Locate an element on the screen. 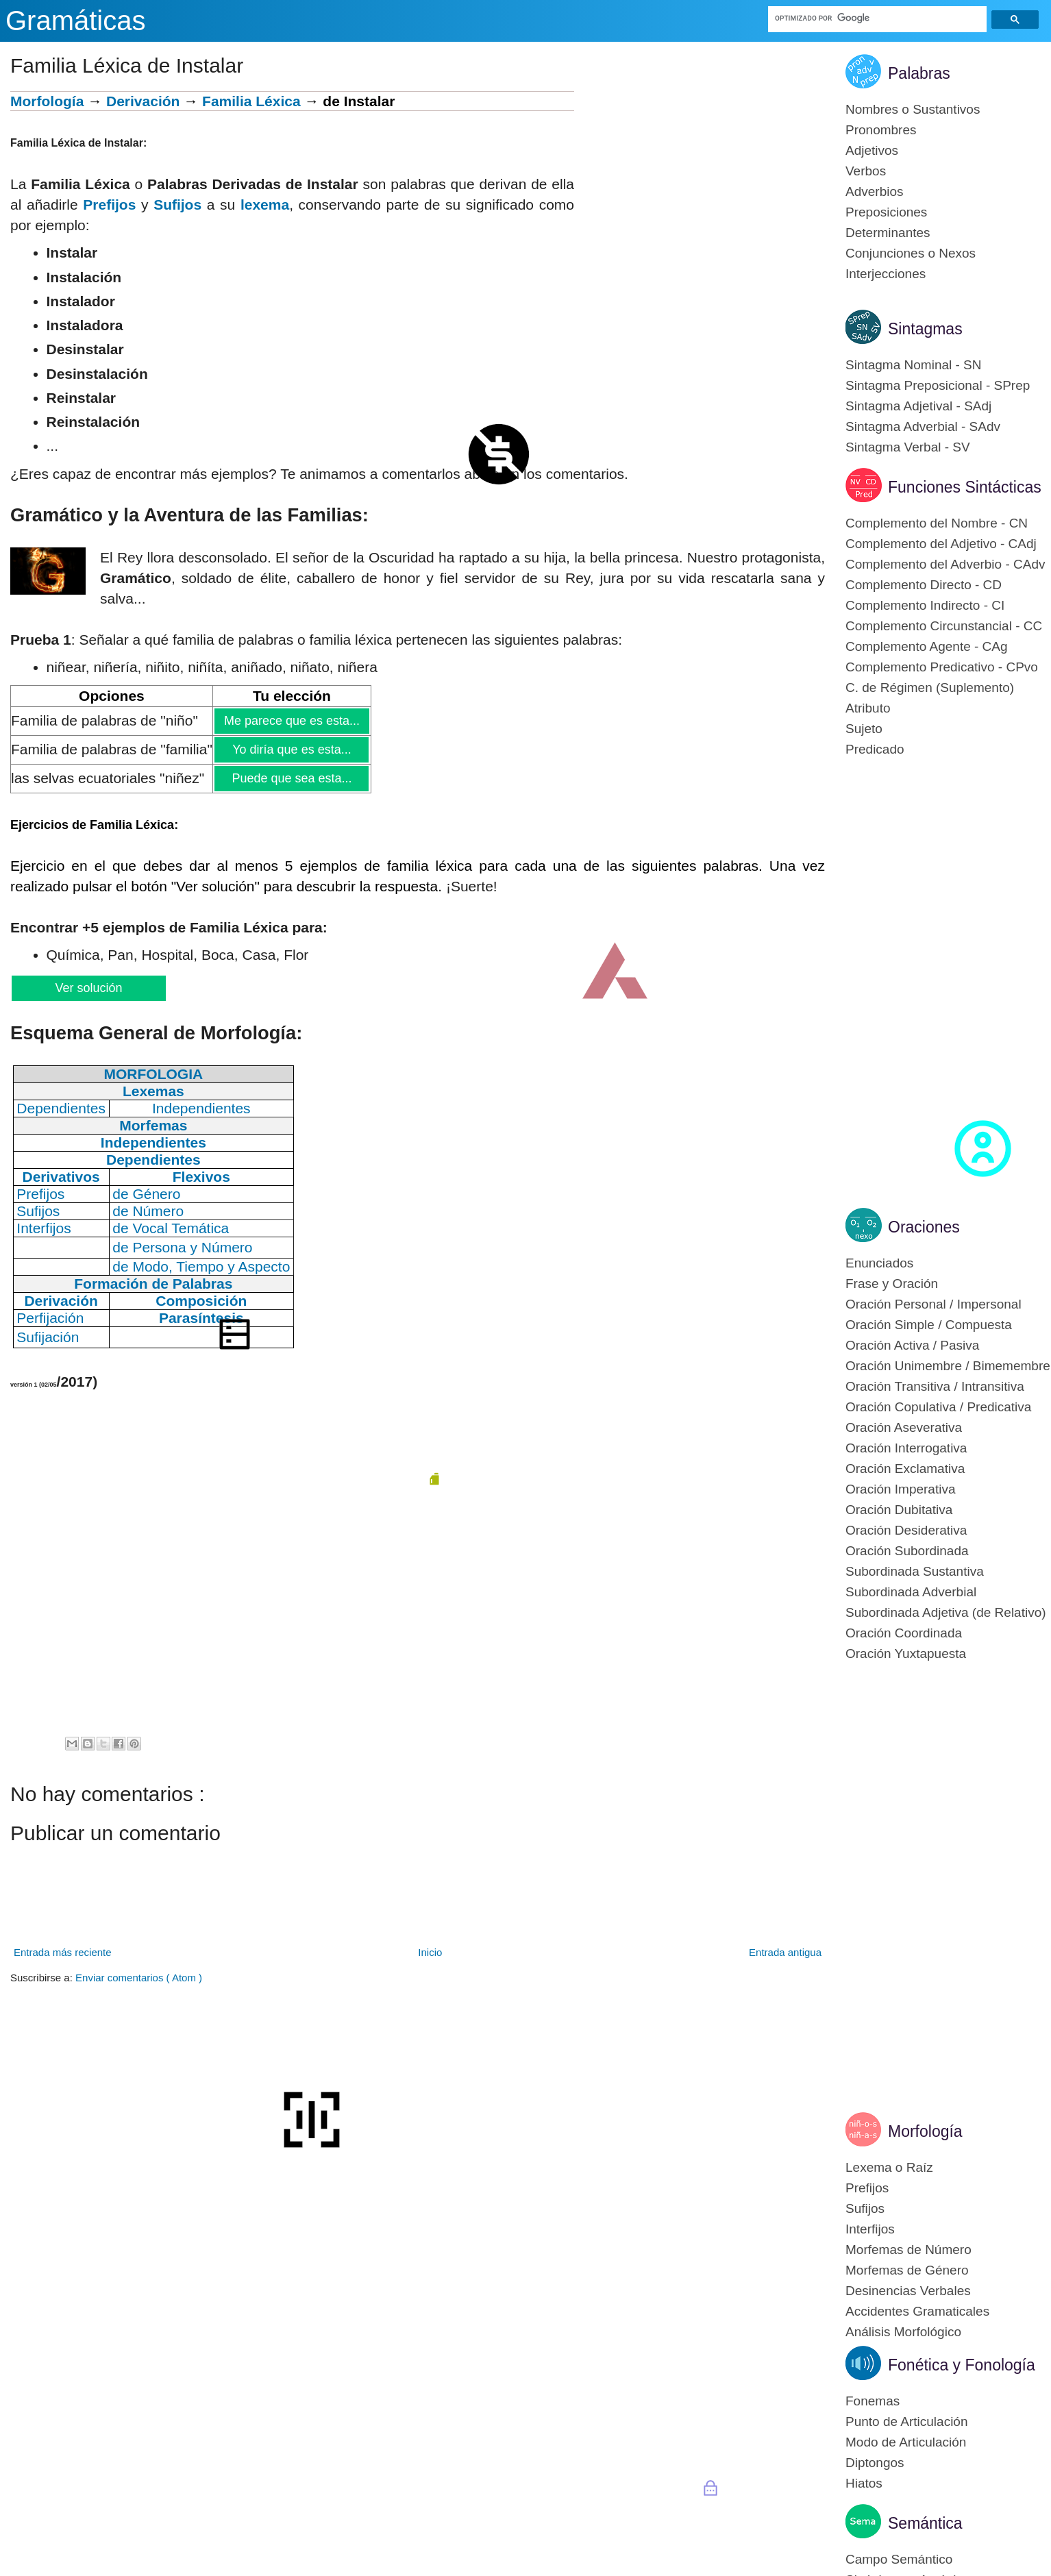 The height and width of the screenshot is (2576, 1051). axis bank app or service is located at coordinates (615, 970).